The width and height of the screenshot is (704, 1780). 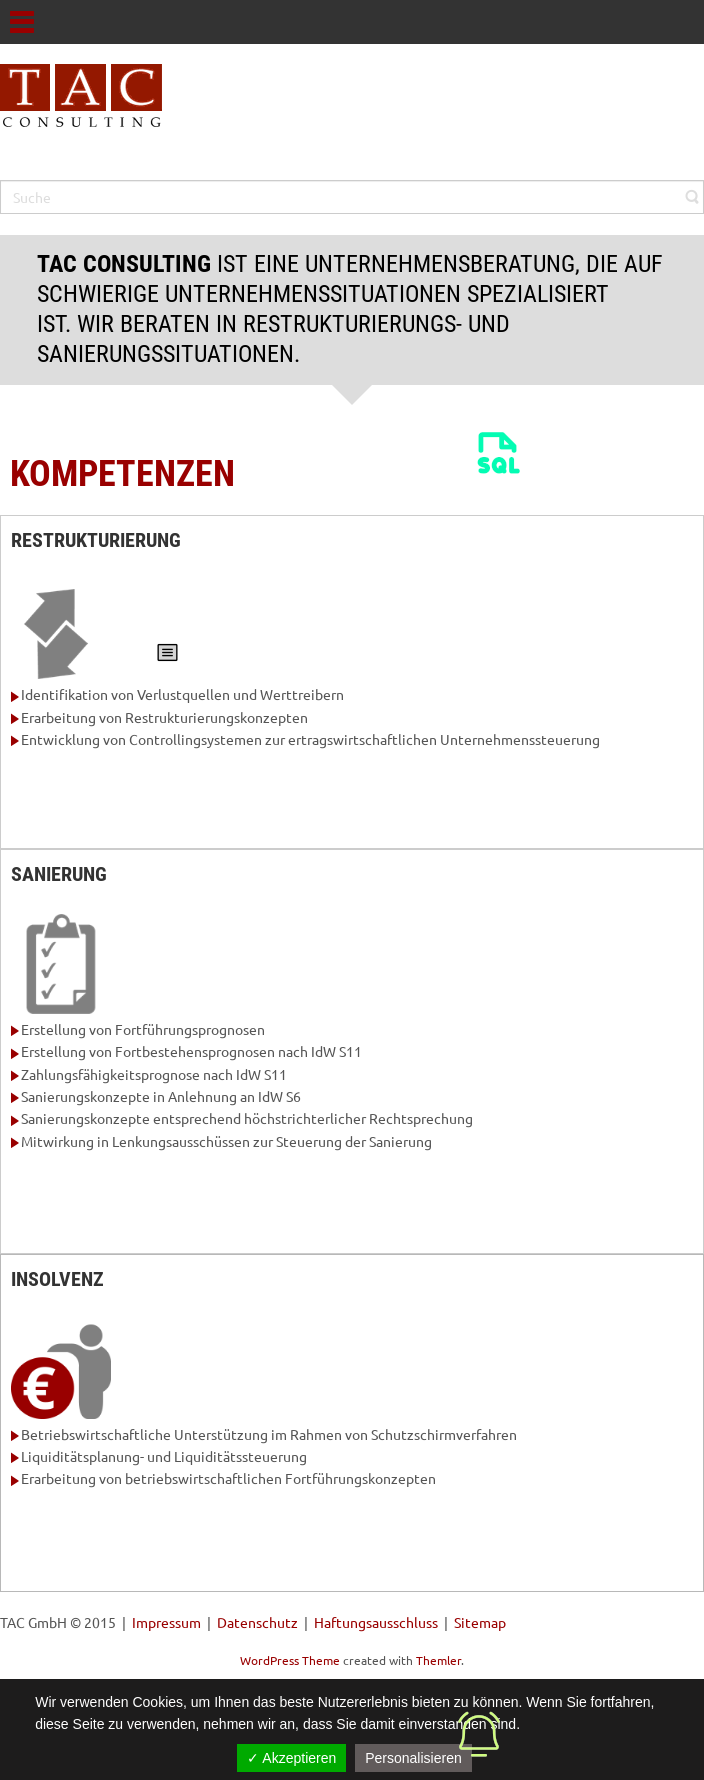 What do you see at coordinates (167, 652) in the screenshot?
I see `view article or document content` at bounding box center [167, 652].